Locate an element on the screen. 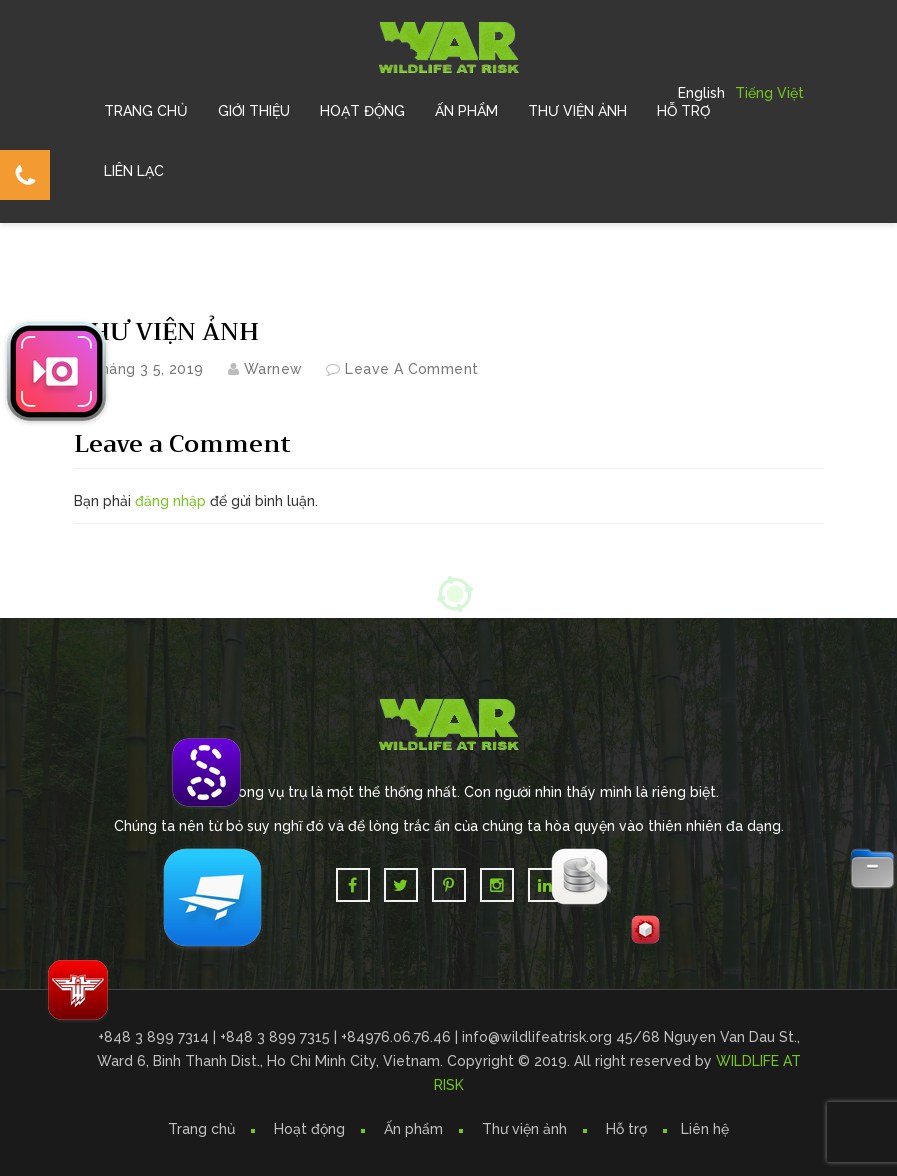 This screenshot has width=897, height=1176. open blockbench 3d modeling application is located at coordinates (212, 897).